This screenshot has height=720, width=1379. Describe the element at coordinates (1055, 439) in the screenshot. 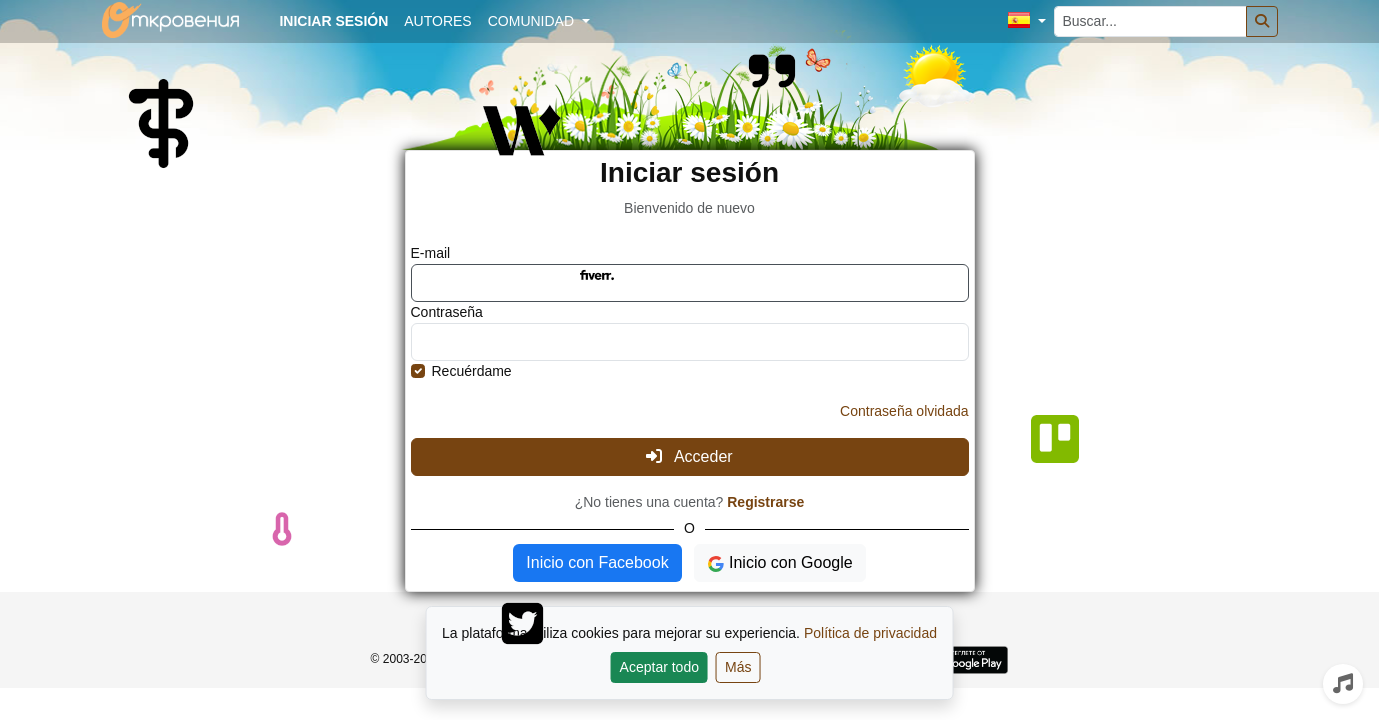

I see `open trello app` at that location.